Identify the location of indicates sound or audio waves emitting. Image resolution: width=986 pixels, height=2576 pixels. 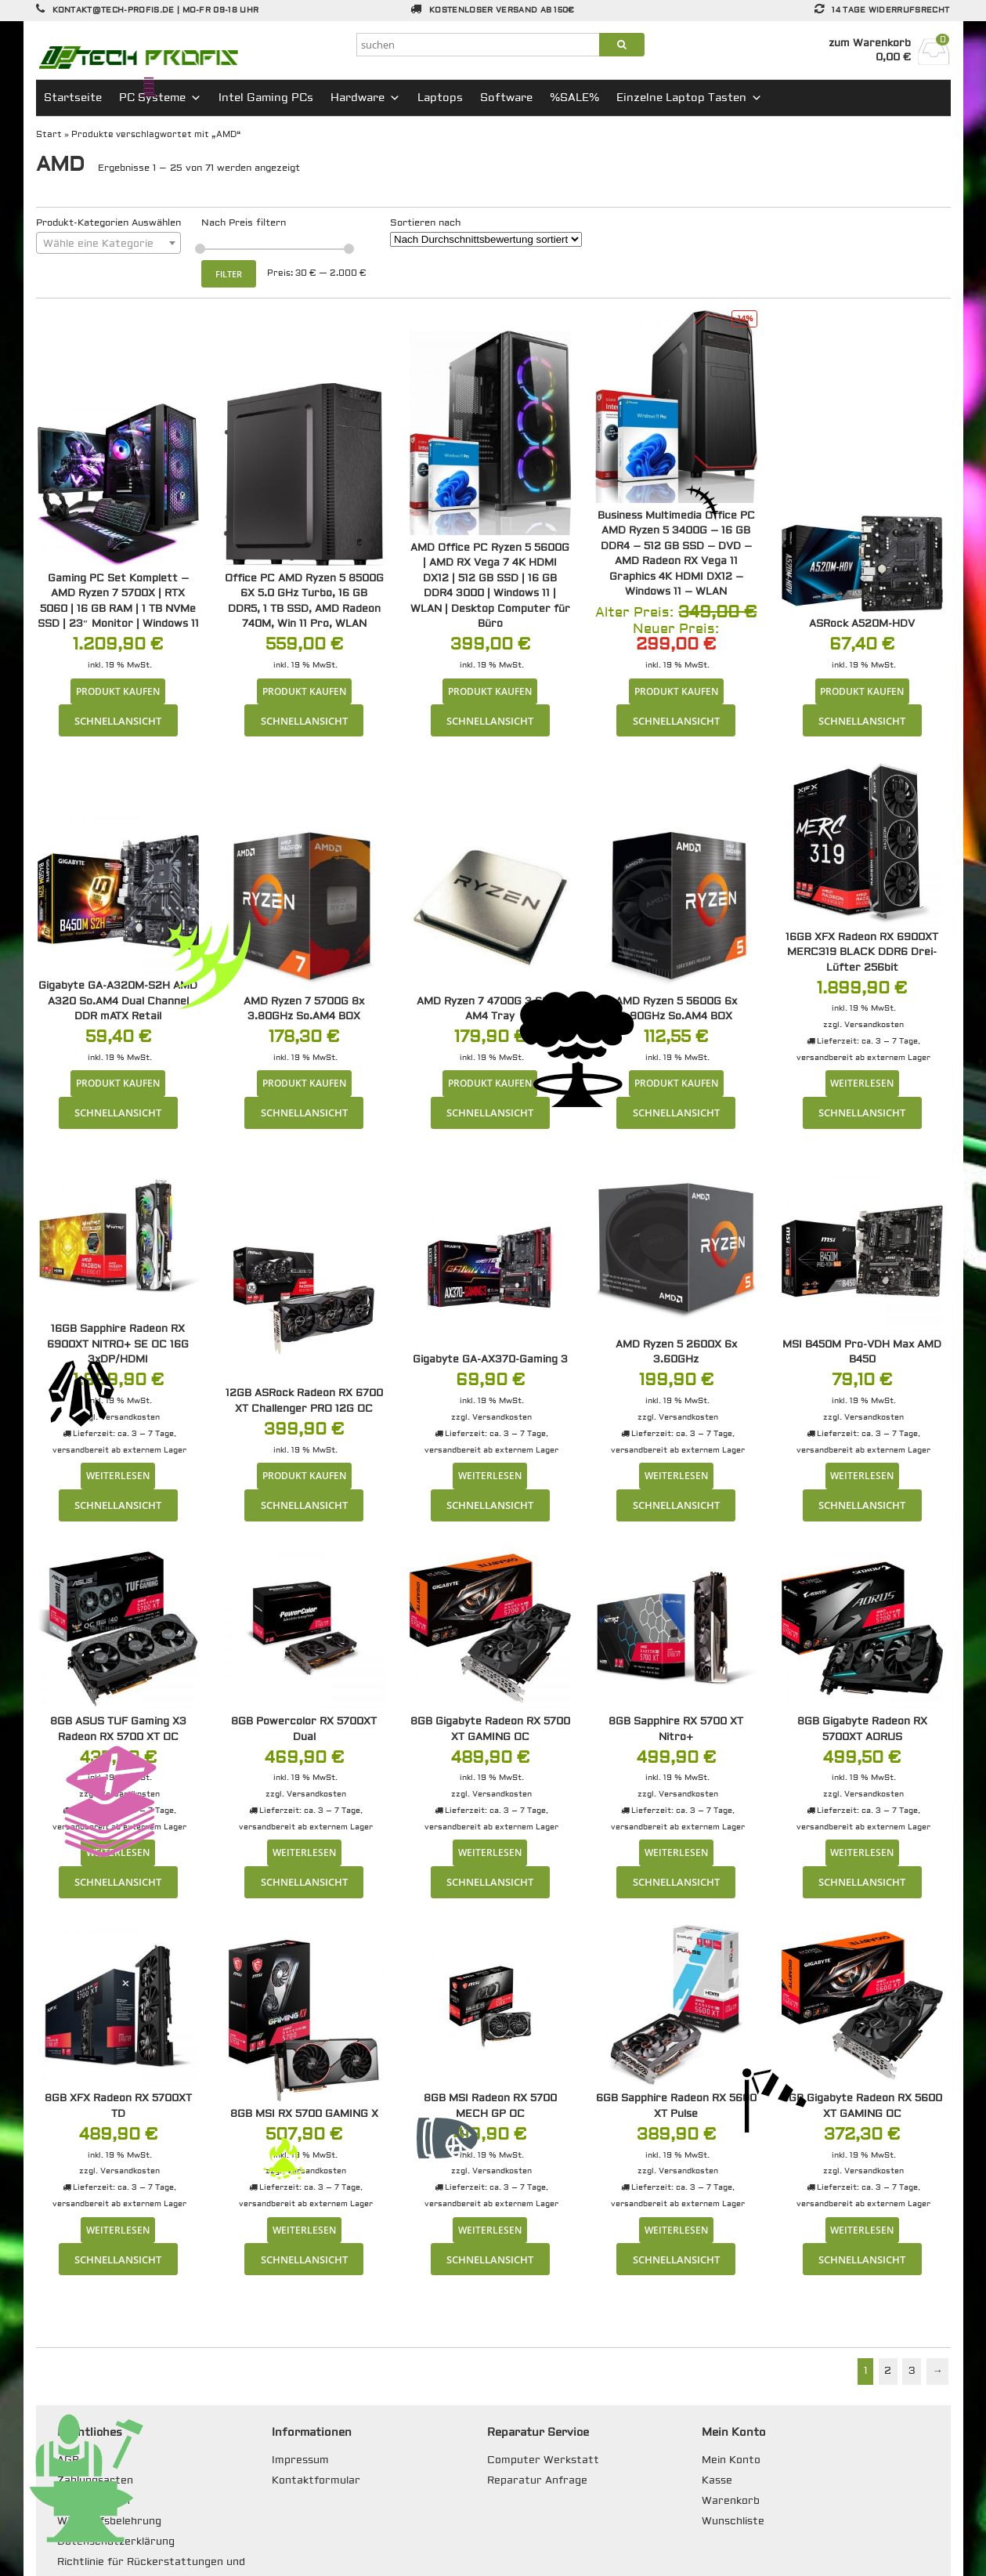
(205, 964).